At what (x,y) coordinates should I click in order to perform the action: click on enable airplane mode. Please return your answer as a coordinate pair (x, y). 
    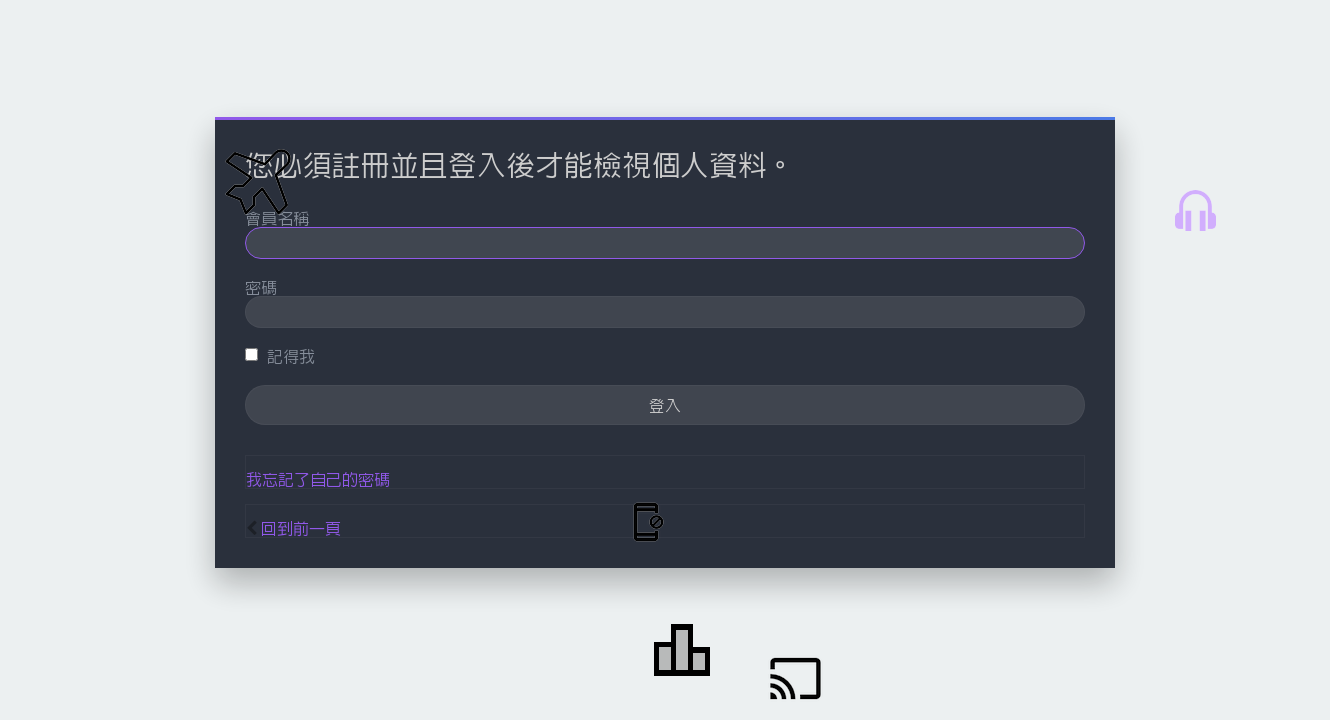
    Looking at the image, I should click on (259, 180).